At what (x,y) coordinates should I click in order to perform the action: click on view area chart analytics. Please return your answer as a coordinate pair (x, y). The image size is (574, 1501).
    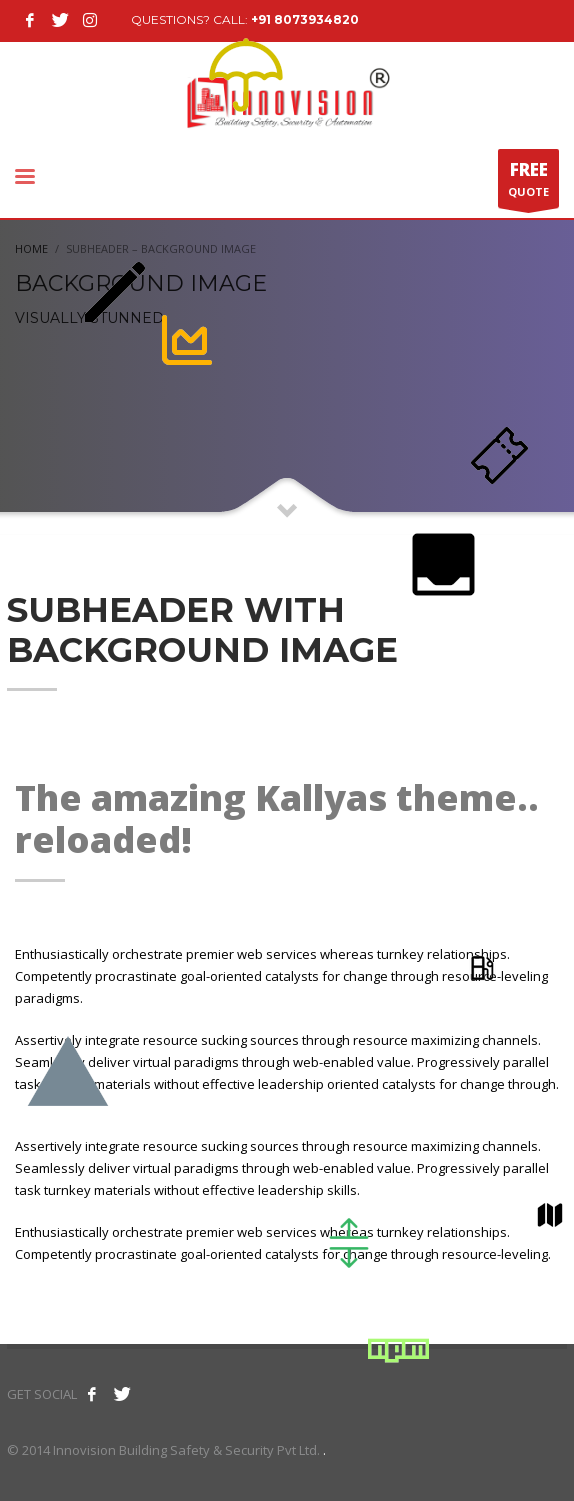
    Looking at the image, I should click on (187, 340).